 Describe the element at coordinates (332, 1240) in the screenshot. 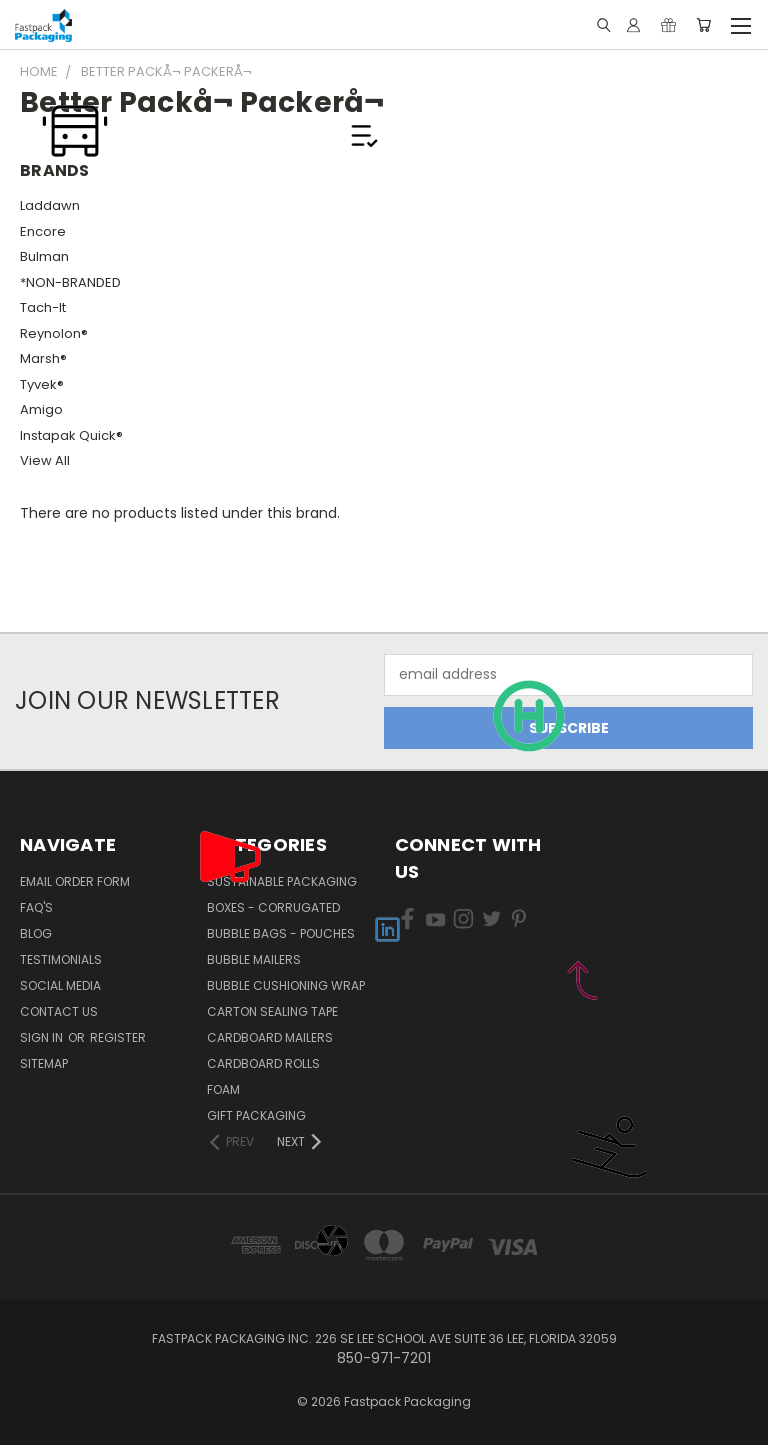

I see `open camera to take a photo` at that location.